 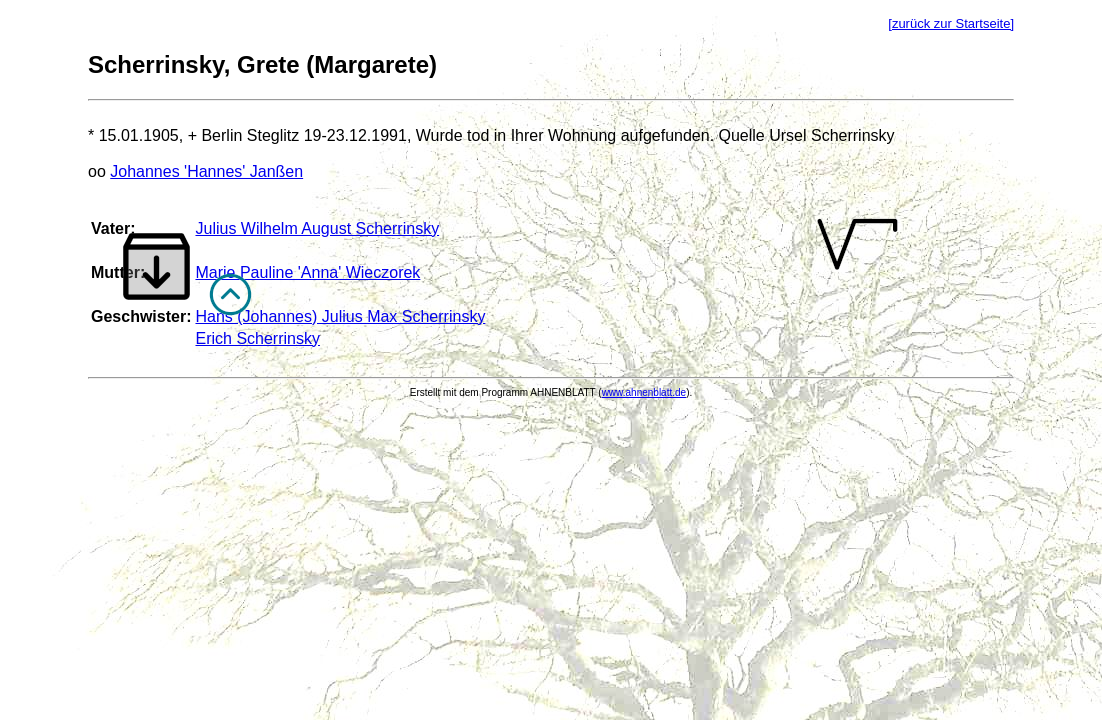 What do you see at coordinates (230, 294) in the screenshot?
I see `scroll to top of page` at bounding box center [230, 294].